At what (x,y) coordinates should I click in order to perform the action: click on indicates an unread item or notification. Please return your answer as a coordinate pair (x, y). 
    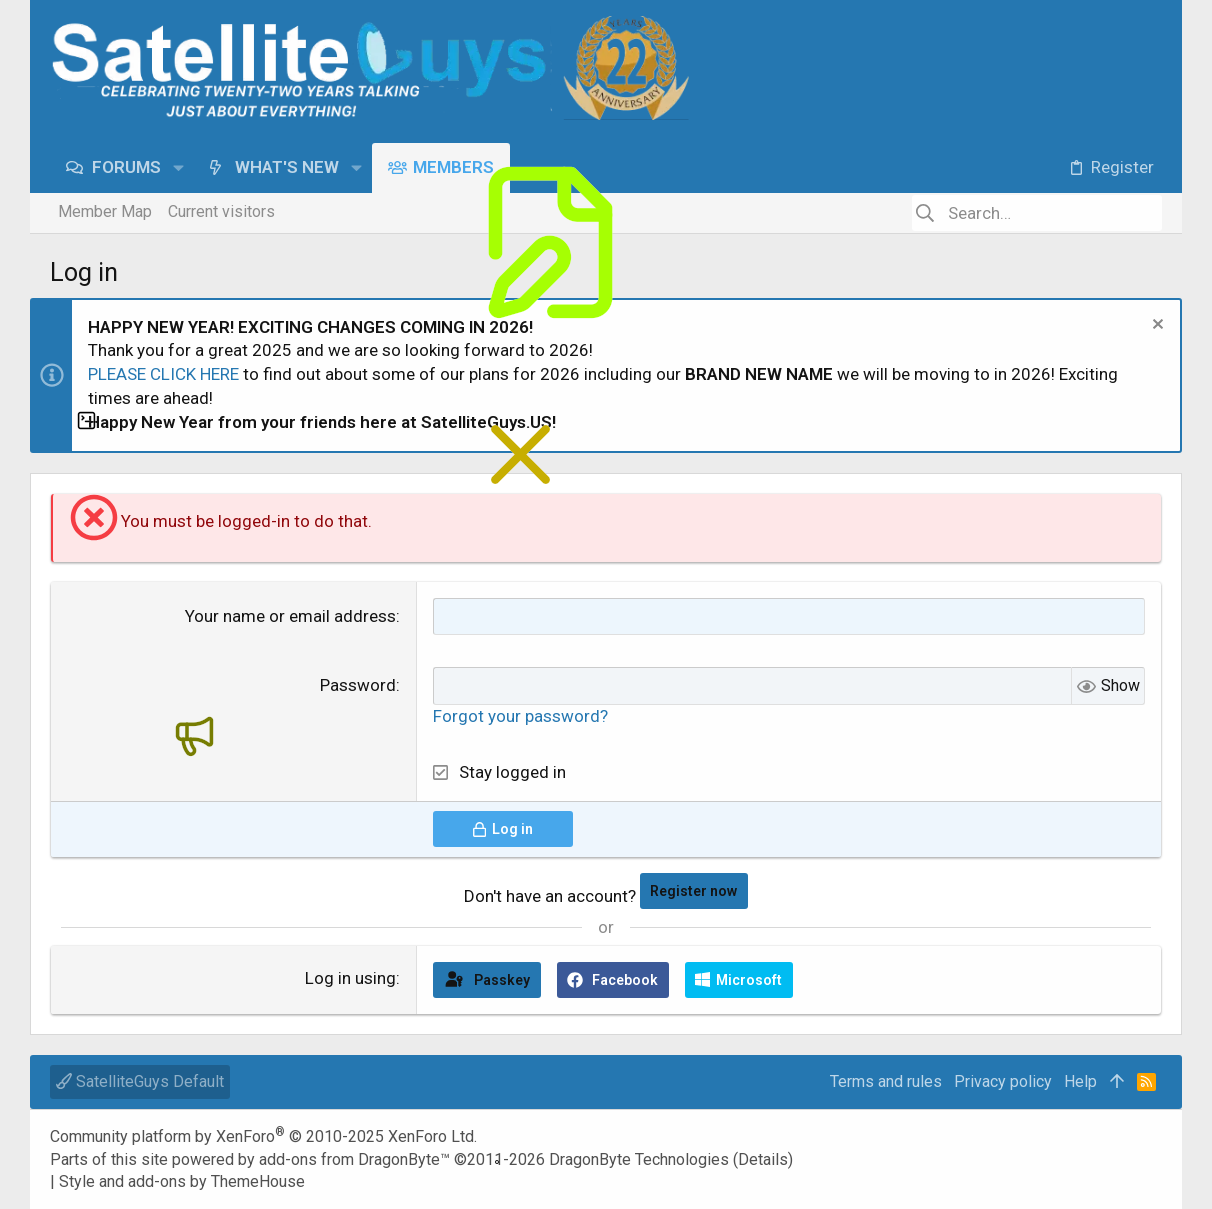
    Looking at the image, I should click on (497, 1162).